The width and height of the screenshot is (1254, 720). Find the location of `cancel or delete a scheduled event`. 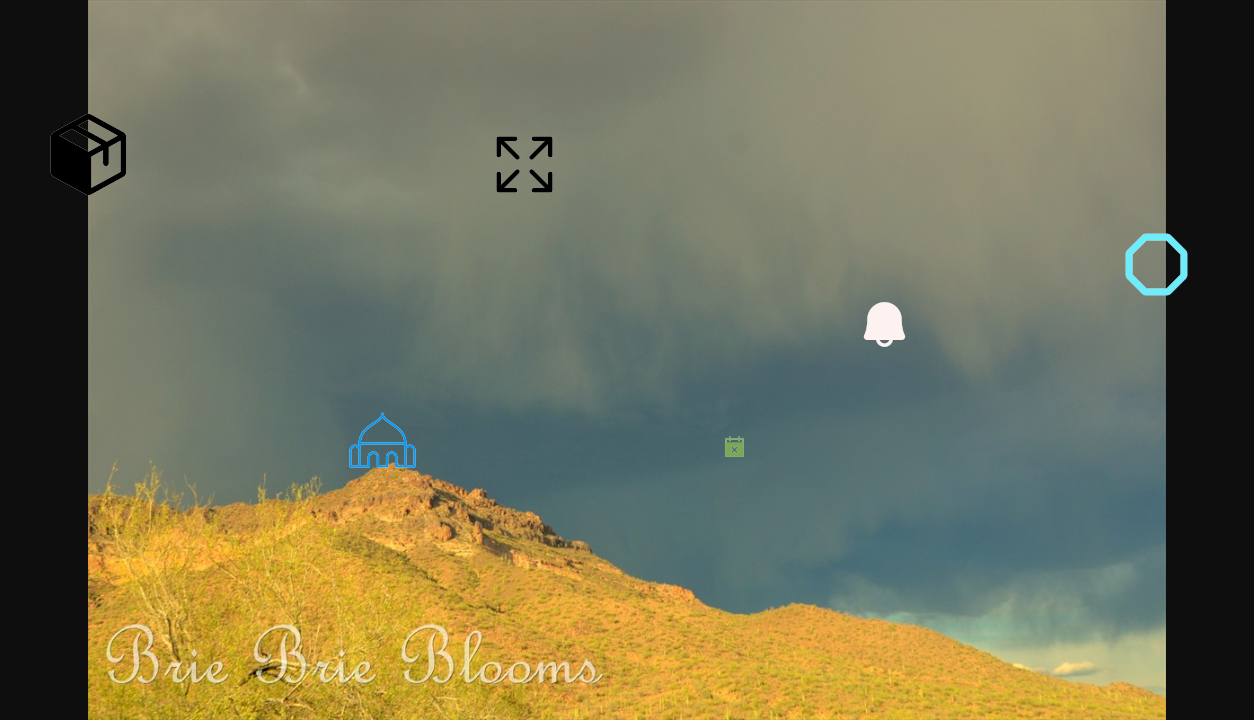

cancel or delete a scheduled event is located at coordinates (734, 447).